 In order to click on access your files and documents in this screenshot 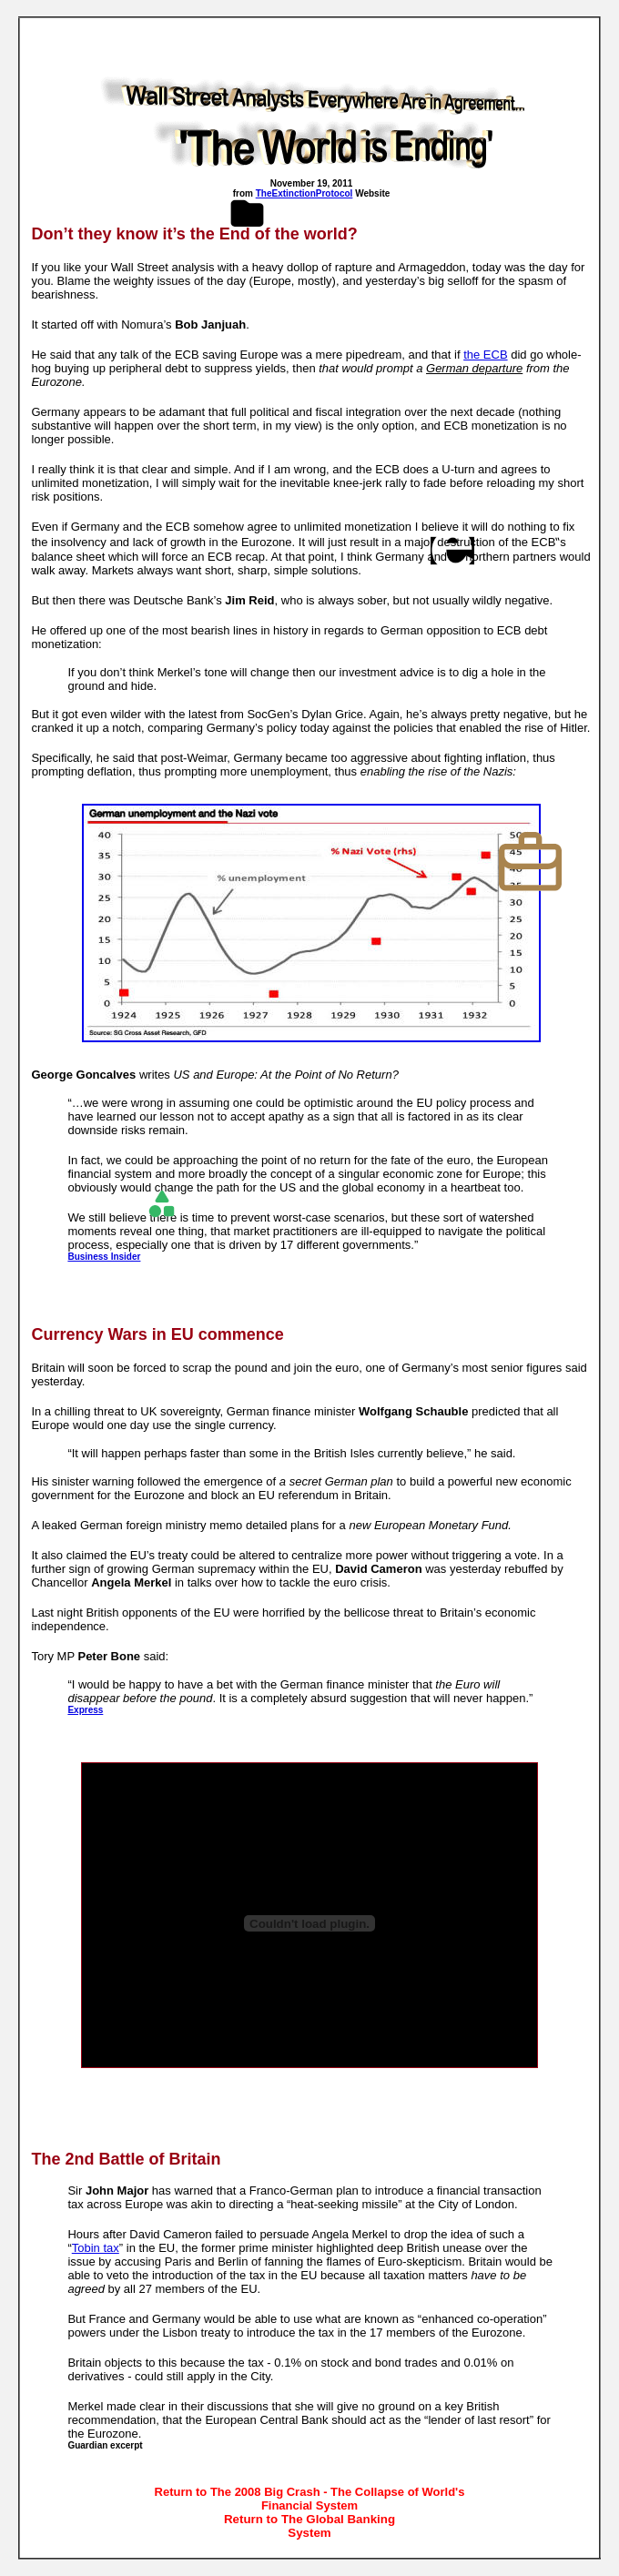, I will do `click(247, 214)`.